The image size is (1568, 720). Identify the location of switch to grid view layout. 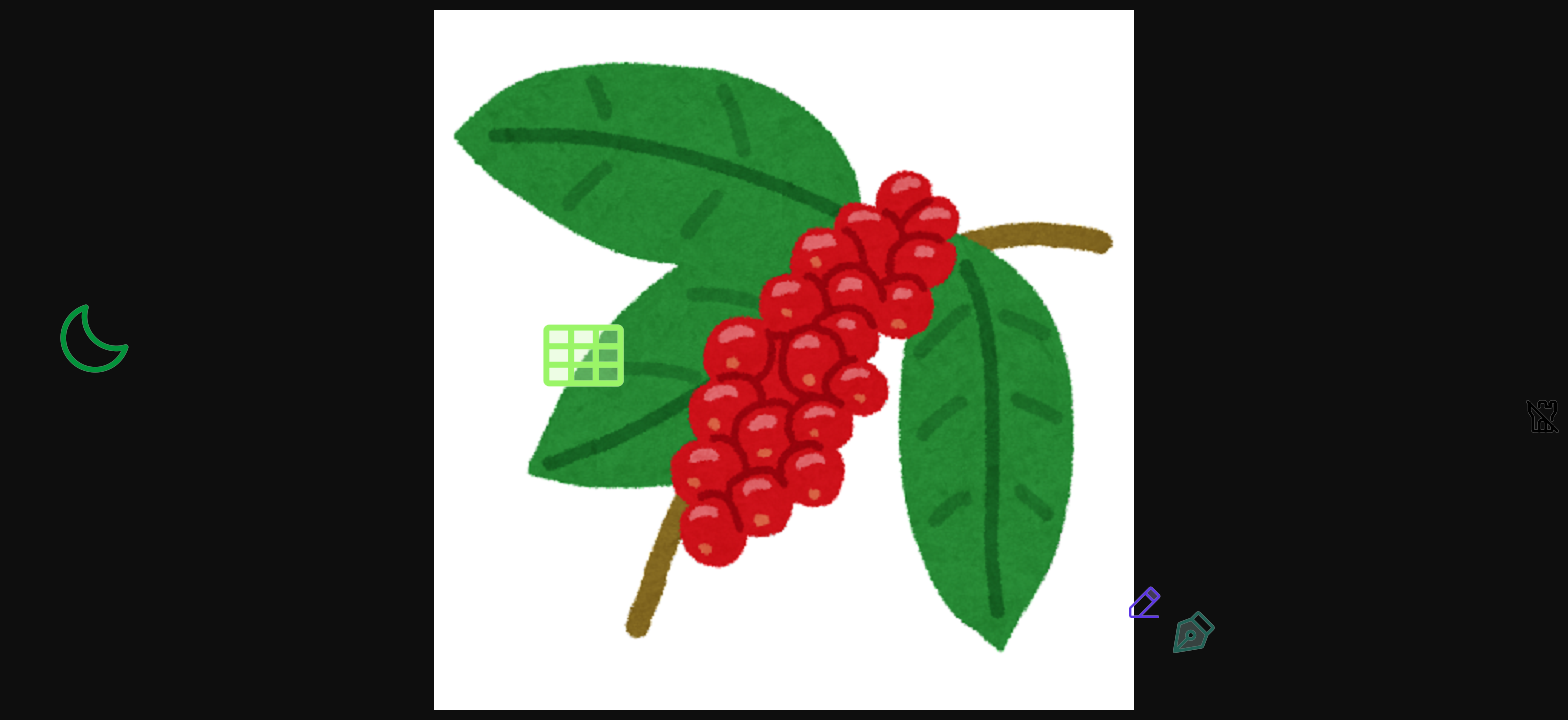
(583, 355).